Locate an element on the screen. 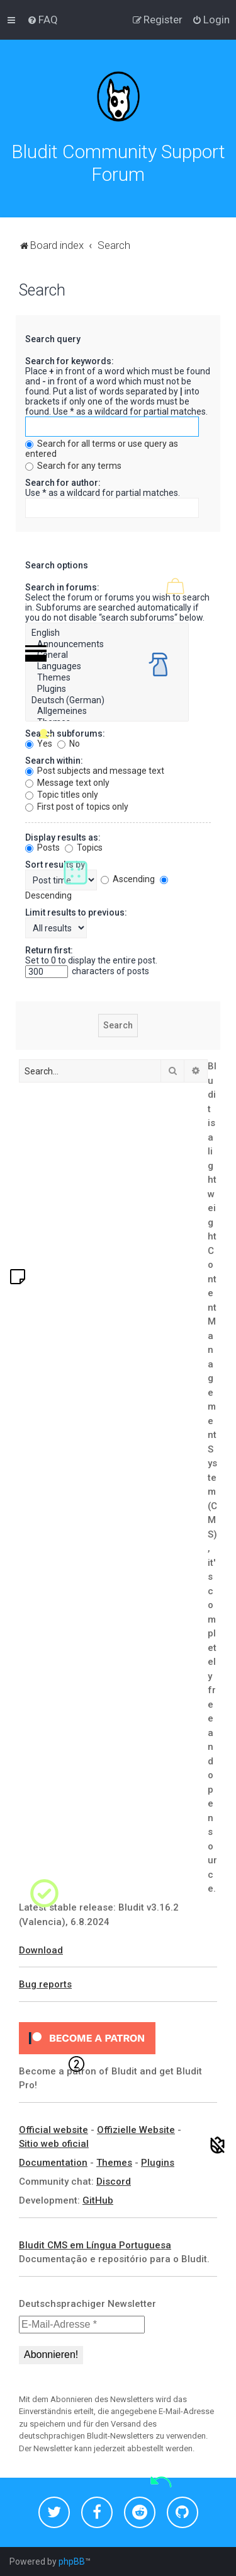  split view horizontally is located at coordinates (36, 653).